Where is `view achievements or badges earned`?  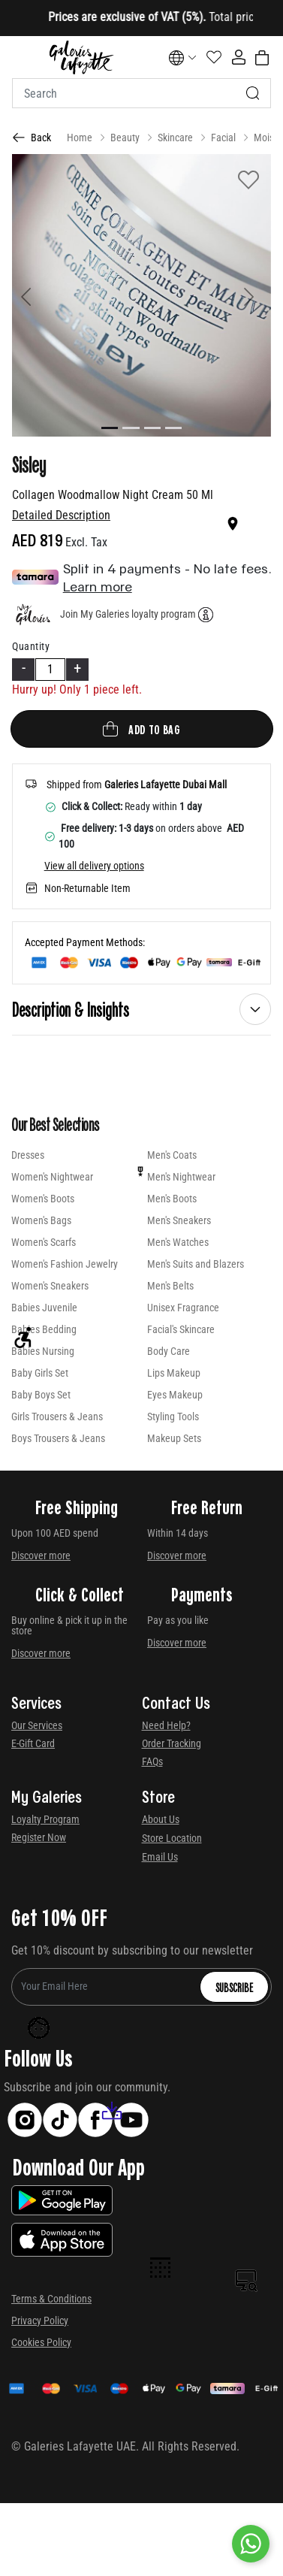
view achievements or badges earned is located at coordinates (140, 1172).